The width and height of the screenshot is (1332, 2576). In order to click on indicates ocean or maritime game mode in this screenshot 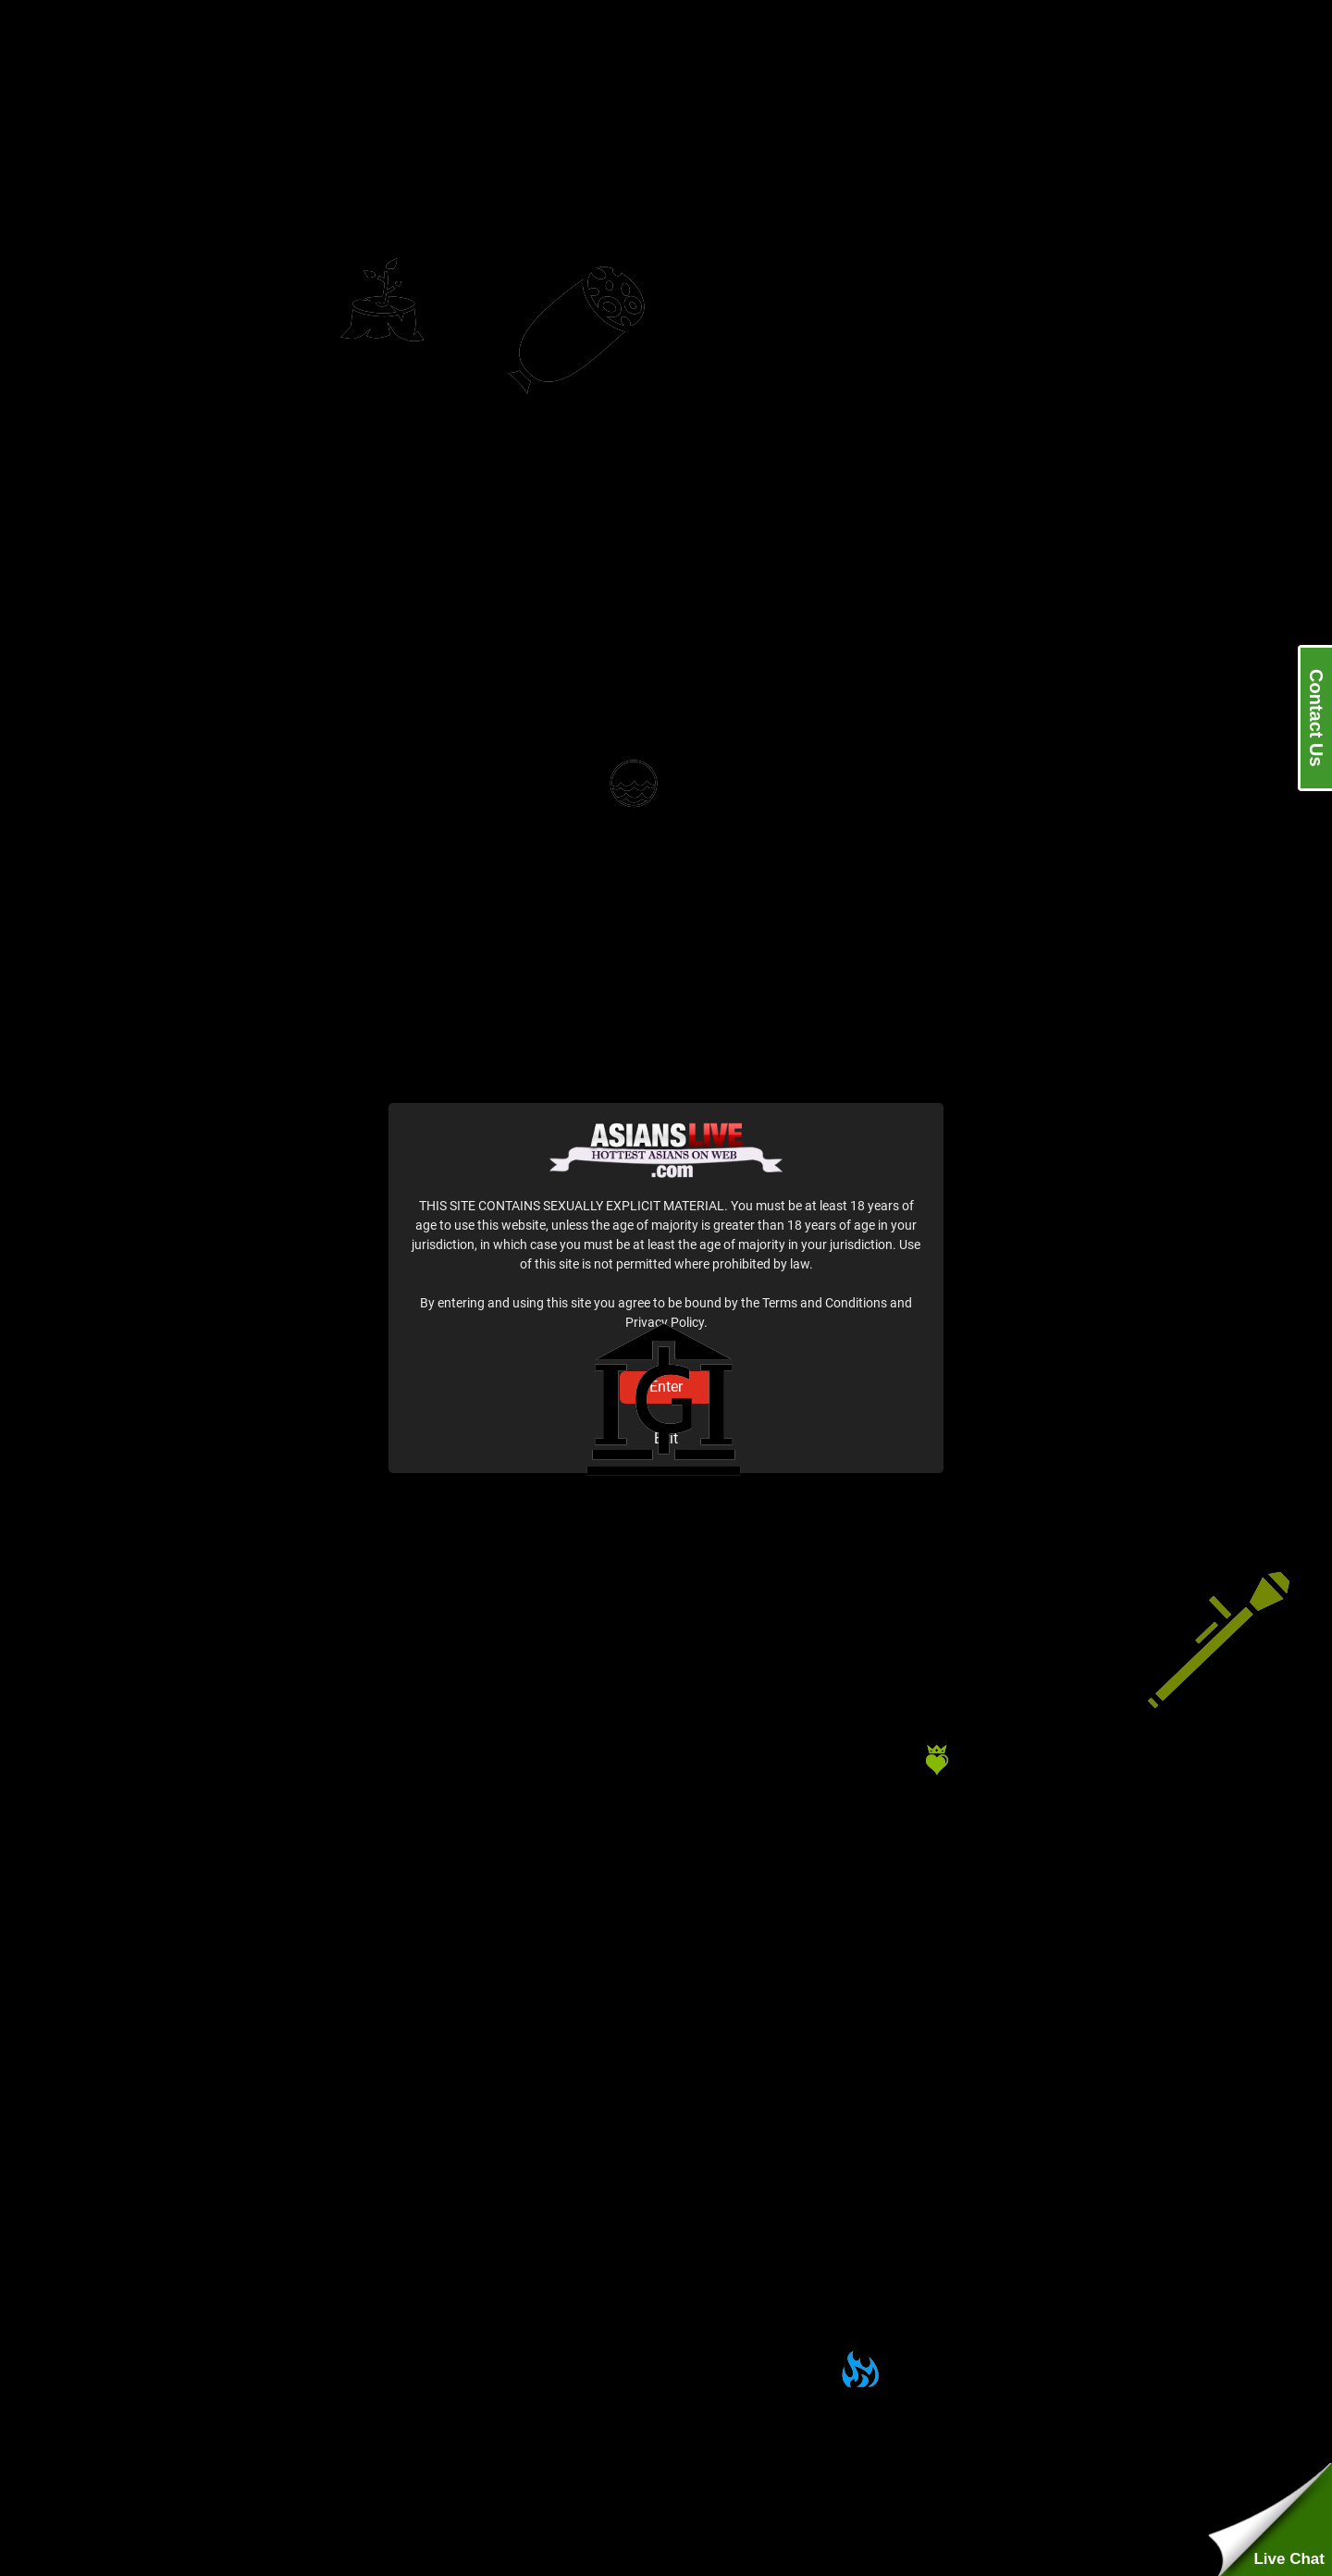, I will do `click(634, 784)`.